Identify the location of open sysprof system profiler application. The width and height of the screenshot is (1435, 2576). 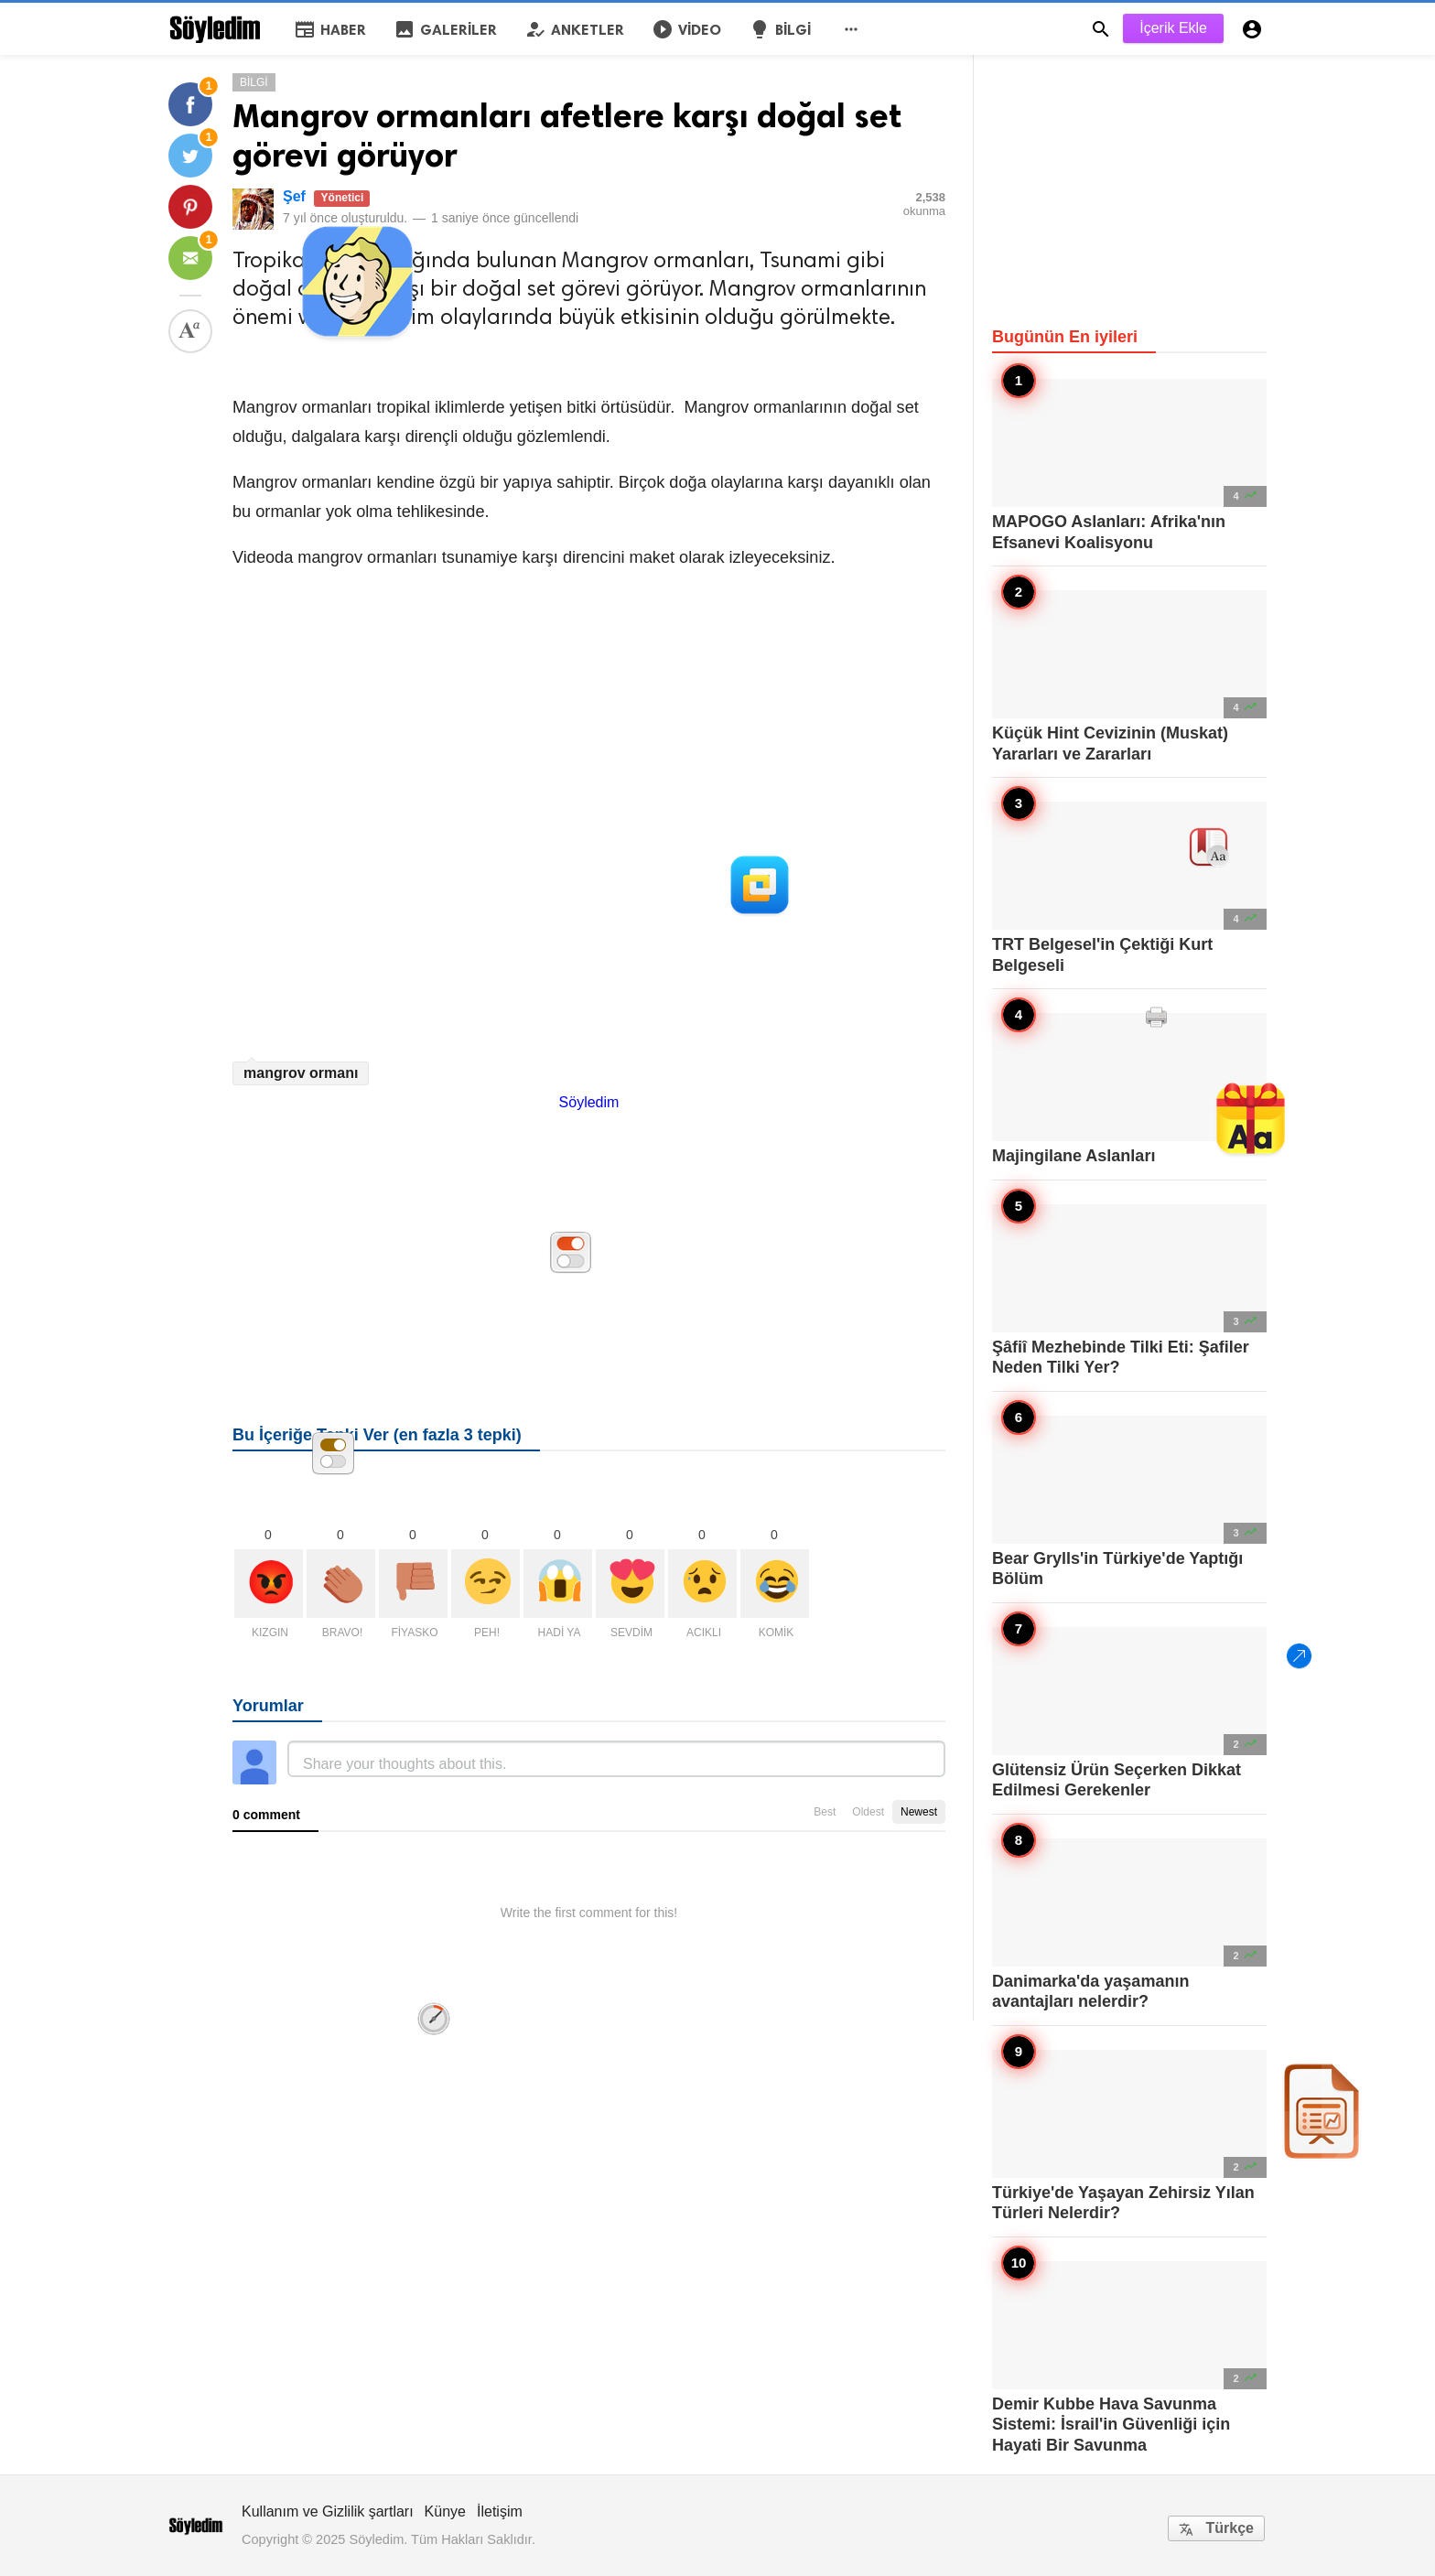
(434, 2019).